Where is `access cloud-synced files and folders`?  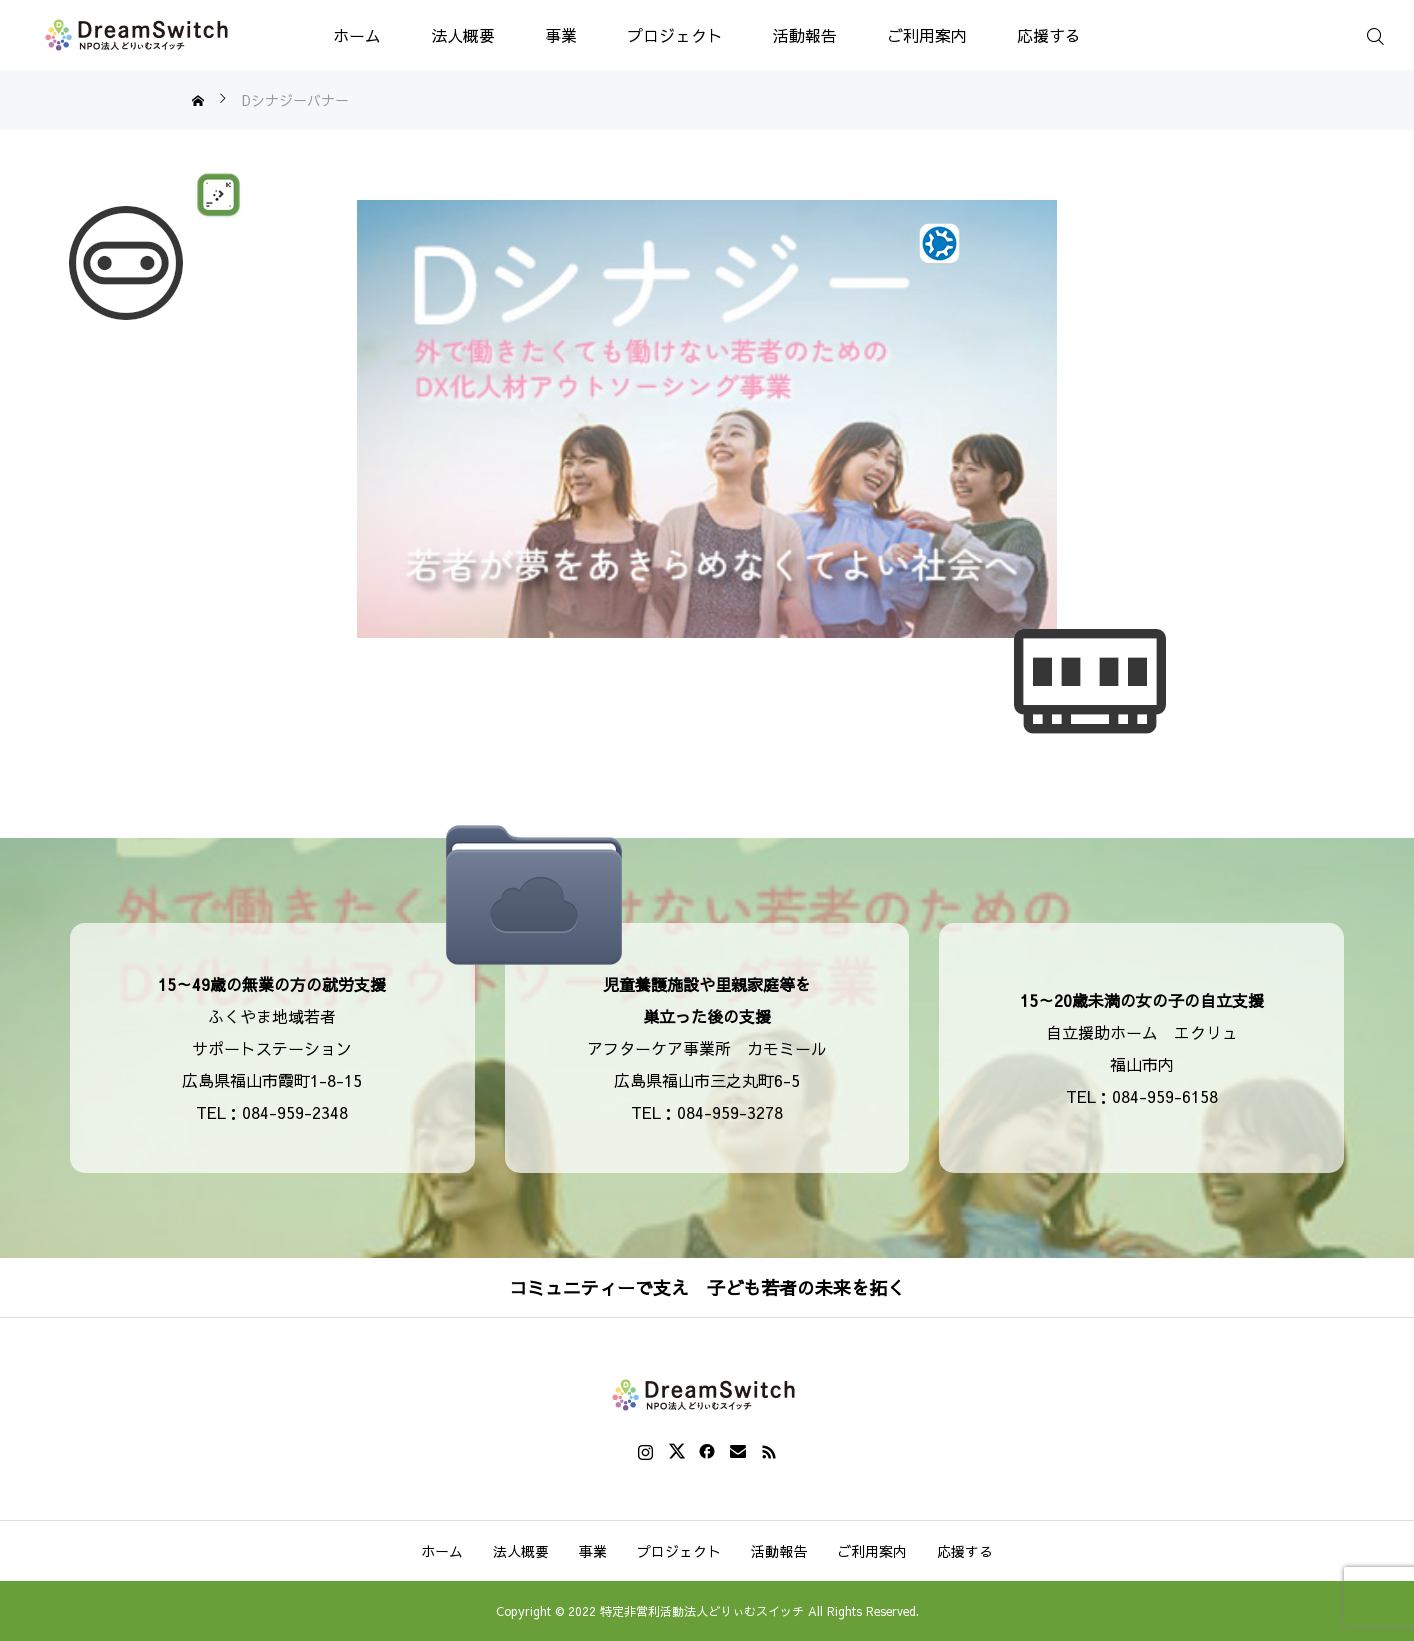 access cloud-synced files and folders is located at coordinates (534, 895).